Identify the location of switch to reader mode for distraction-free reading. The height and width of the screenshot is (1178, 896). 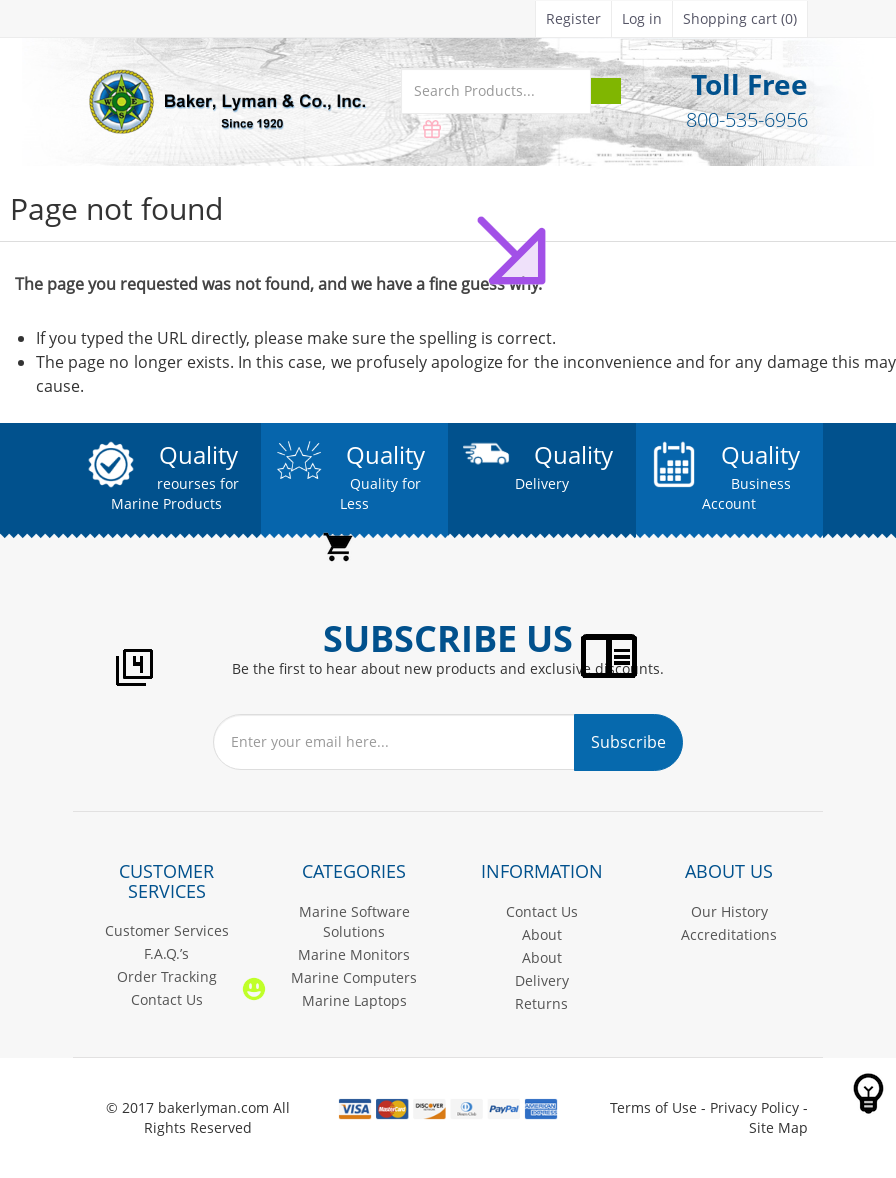
(609, 655).